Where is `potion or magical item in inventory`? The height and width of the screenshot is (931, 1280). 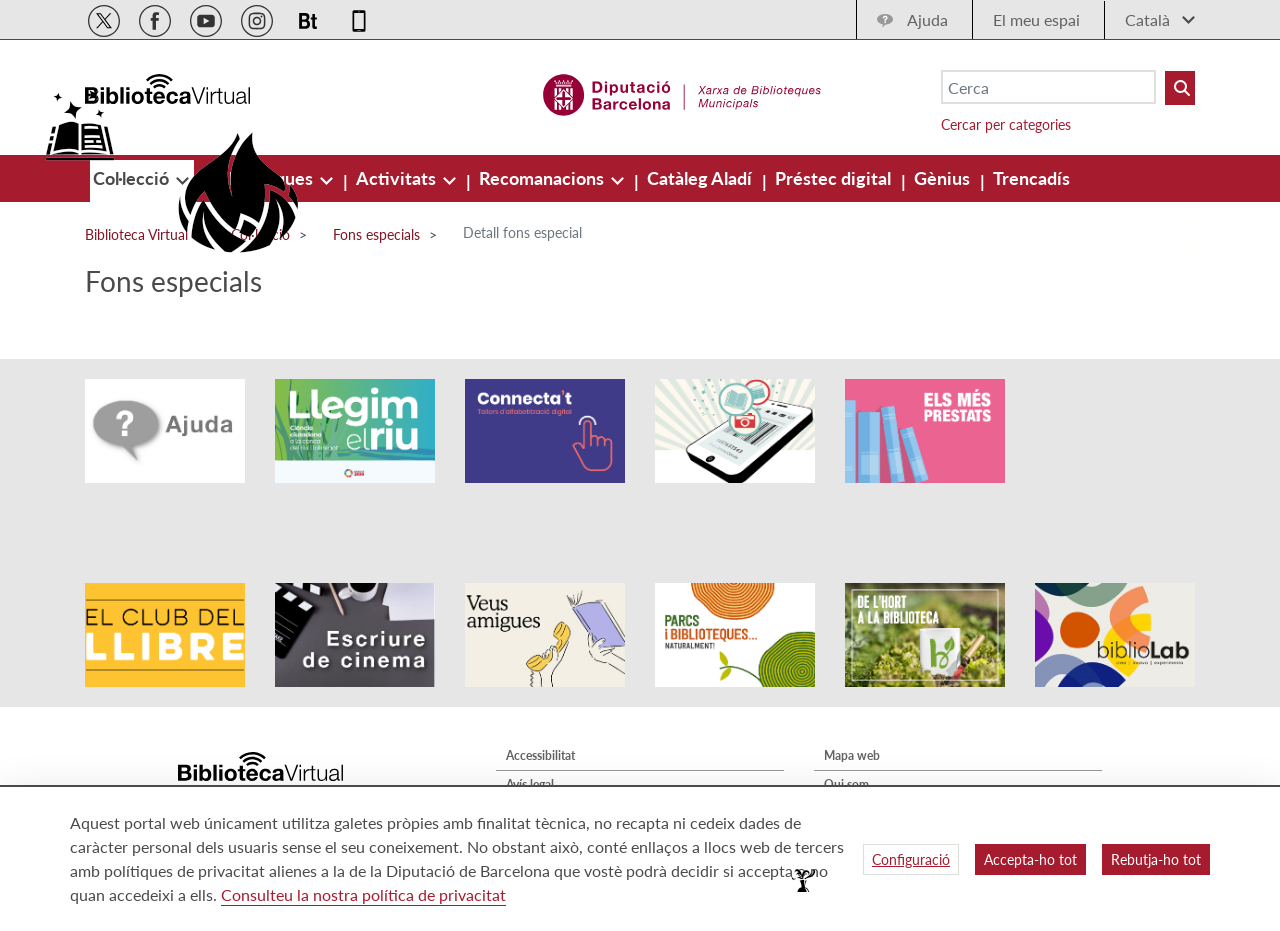
potion or magical item in inventory is located at coordinates (803, 880).